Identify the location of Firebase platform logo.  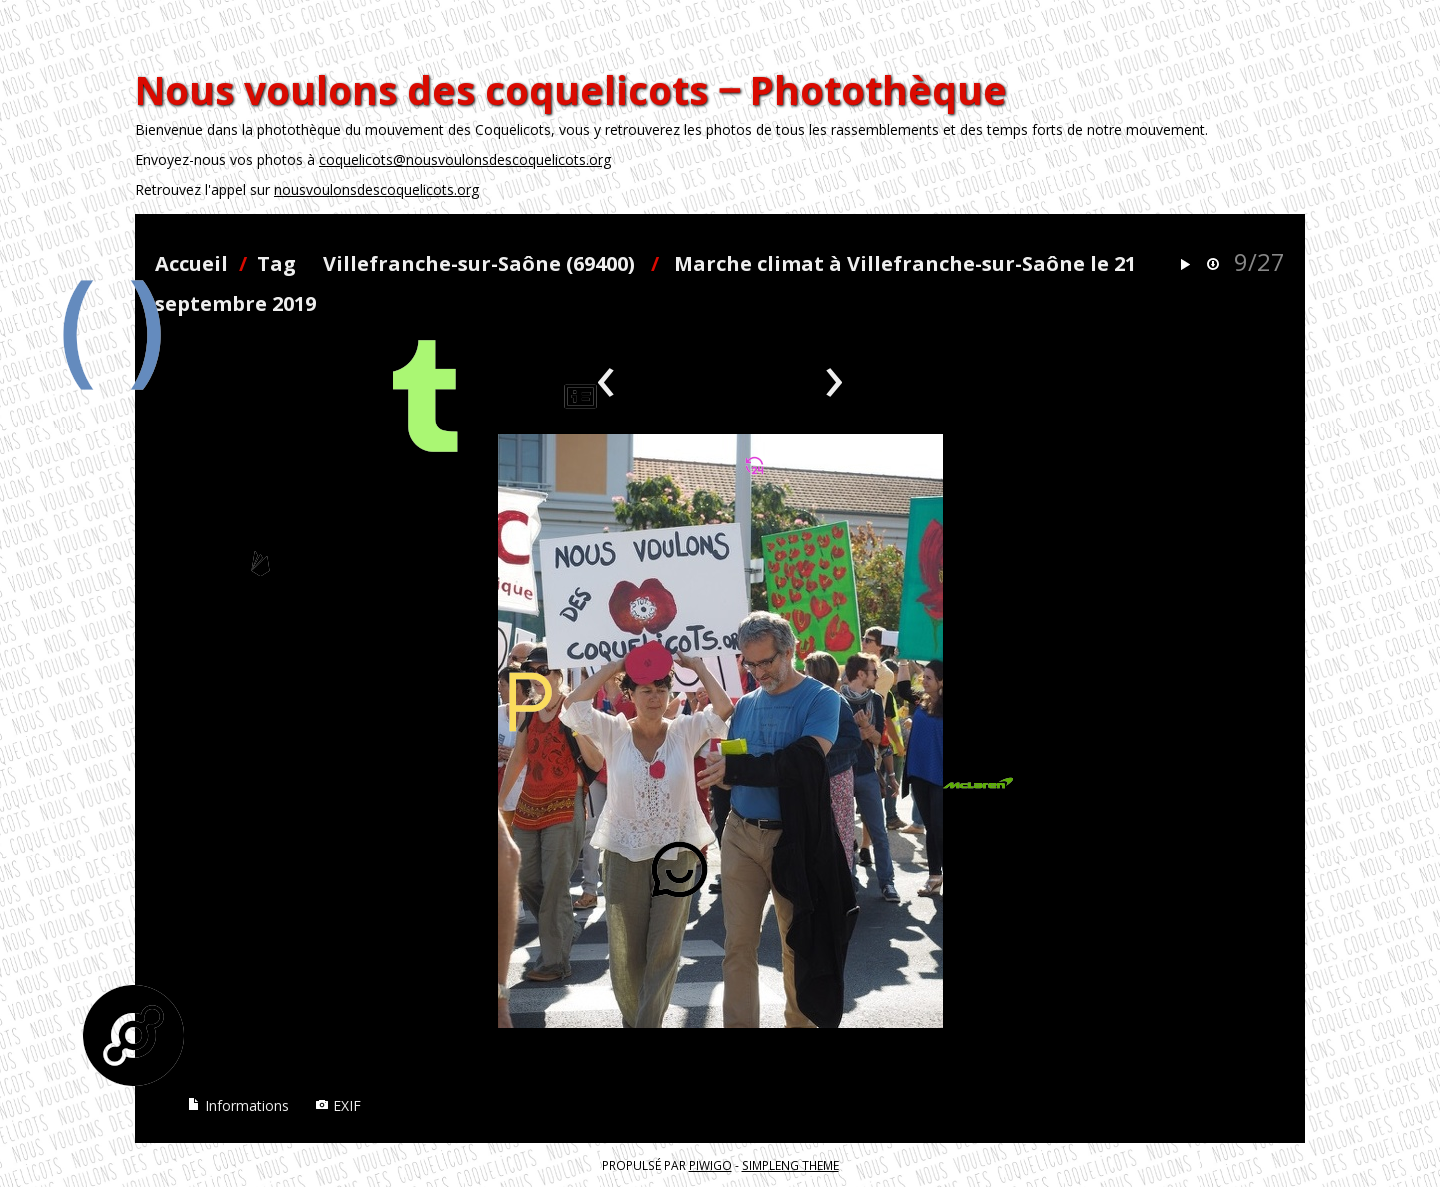
(260, 563).